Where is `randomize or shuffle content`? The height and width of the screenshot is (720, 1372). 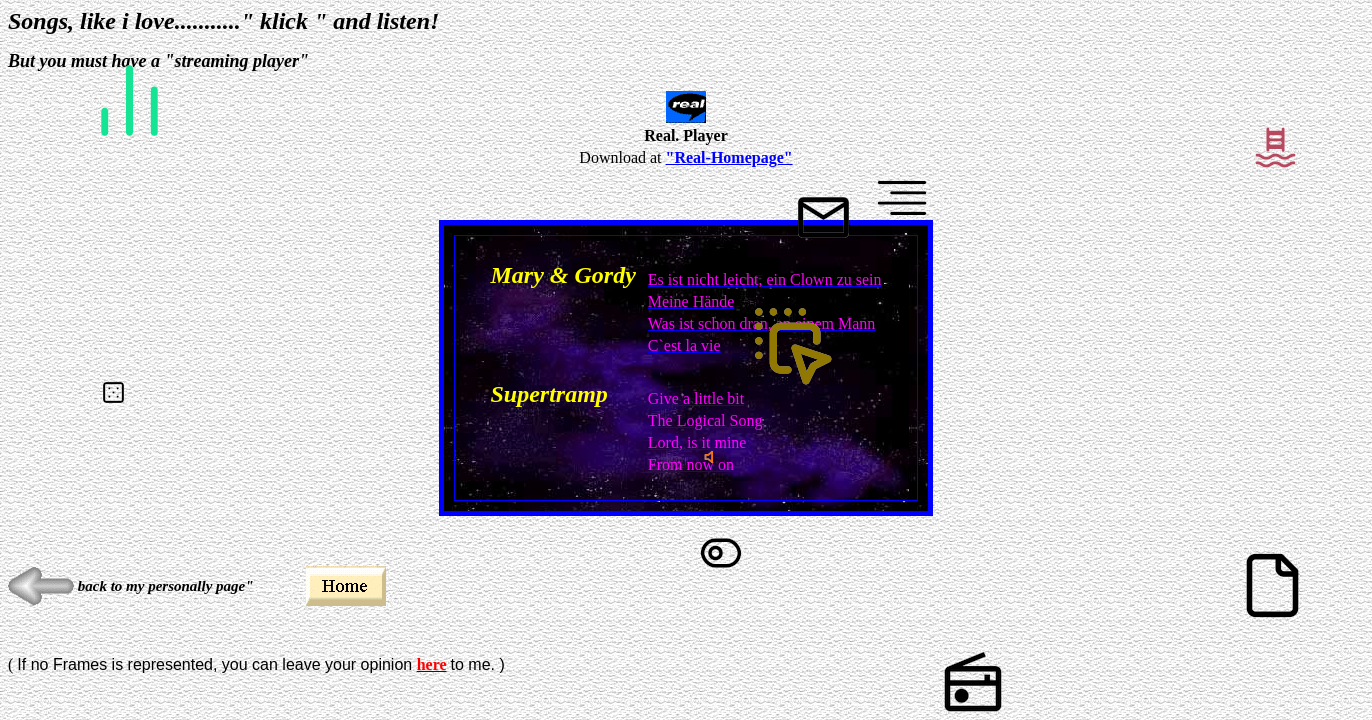
randomize or shuffle content is located at coordinates (113, 392).